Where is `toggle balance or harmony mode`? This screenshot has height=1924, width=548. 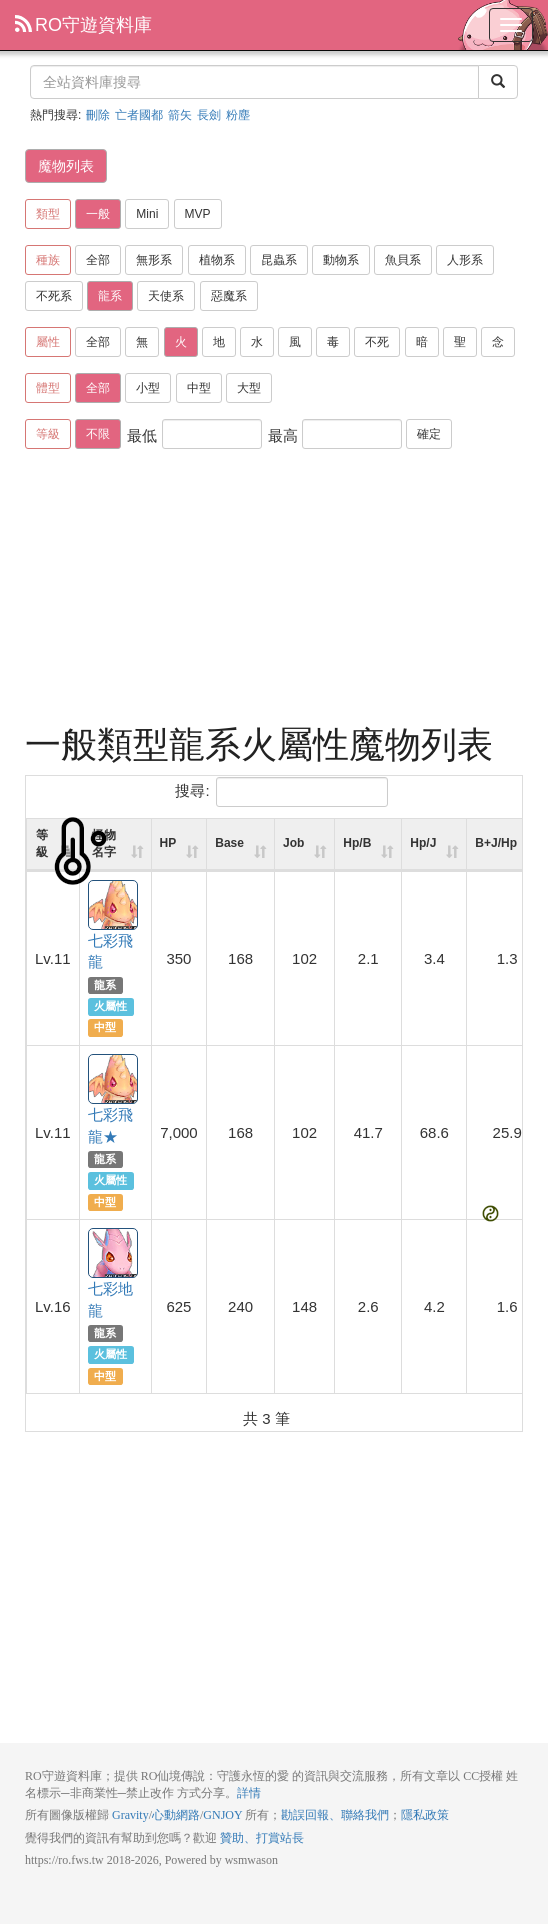
toggle balance or harmony mode is located at coordinates (490, 1213).